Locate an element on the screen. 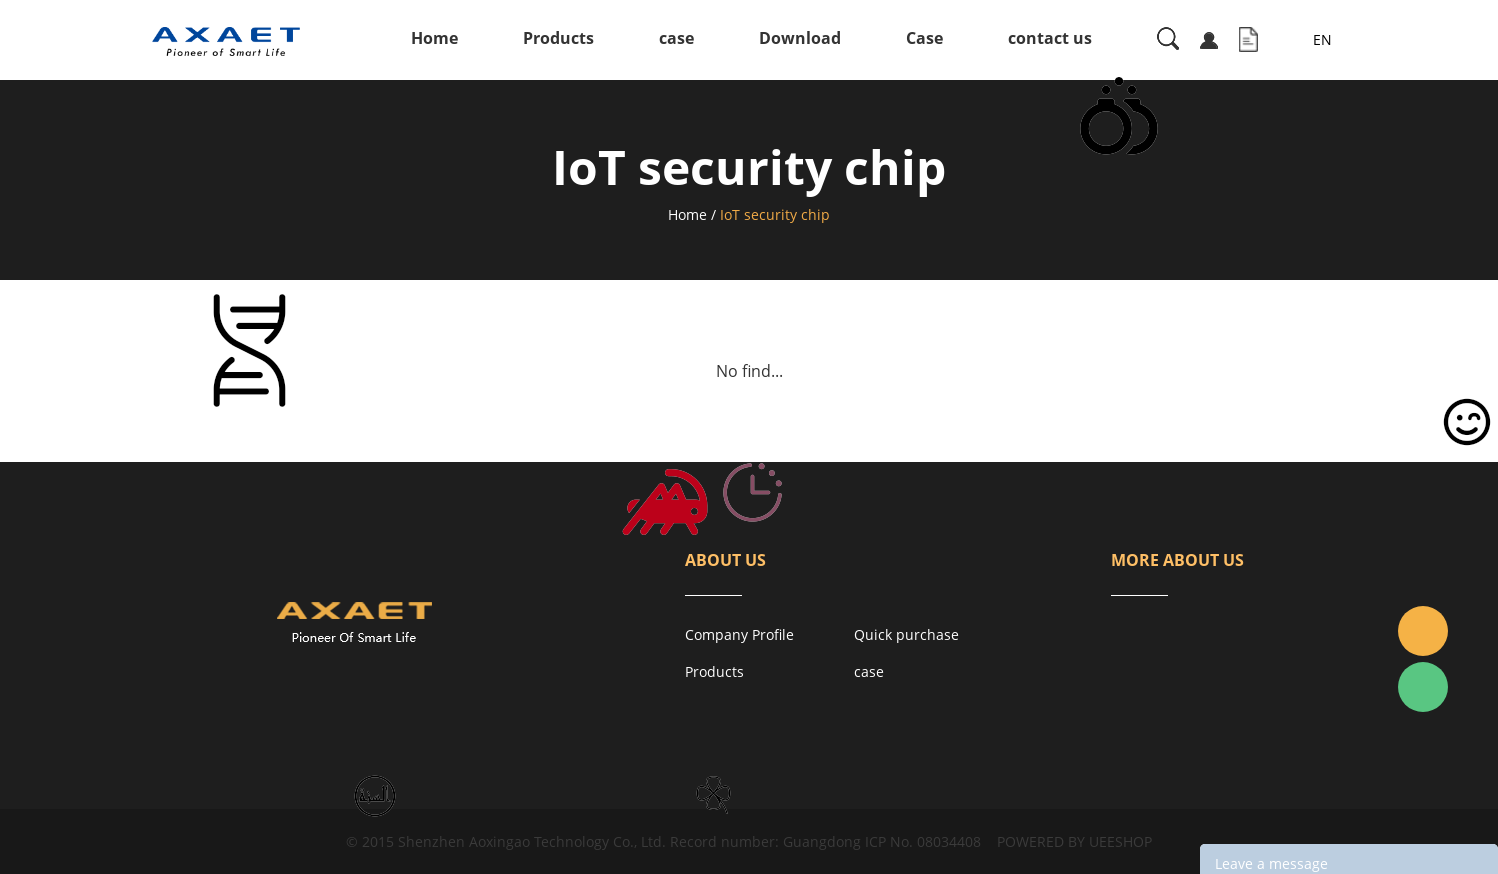 The width and height of the screenshot is (1498, 874). indicates criminal or arrest-related content is located at coordinates (1119, 120).